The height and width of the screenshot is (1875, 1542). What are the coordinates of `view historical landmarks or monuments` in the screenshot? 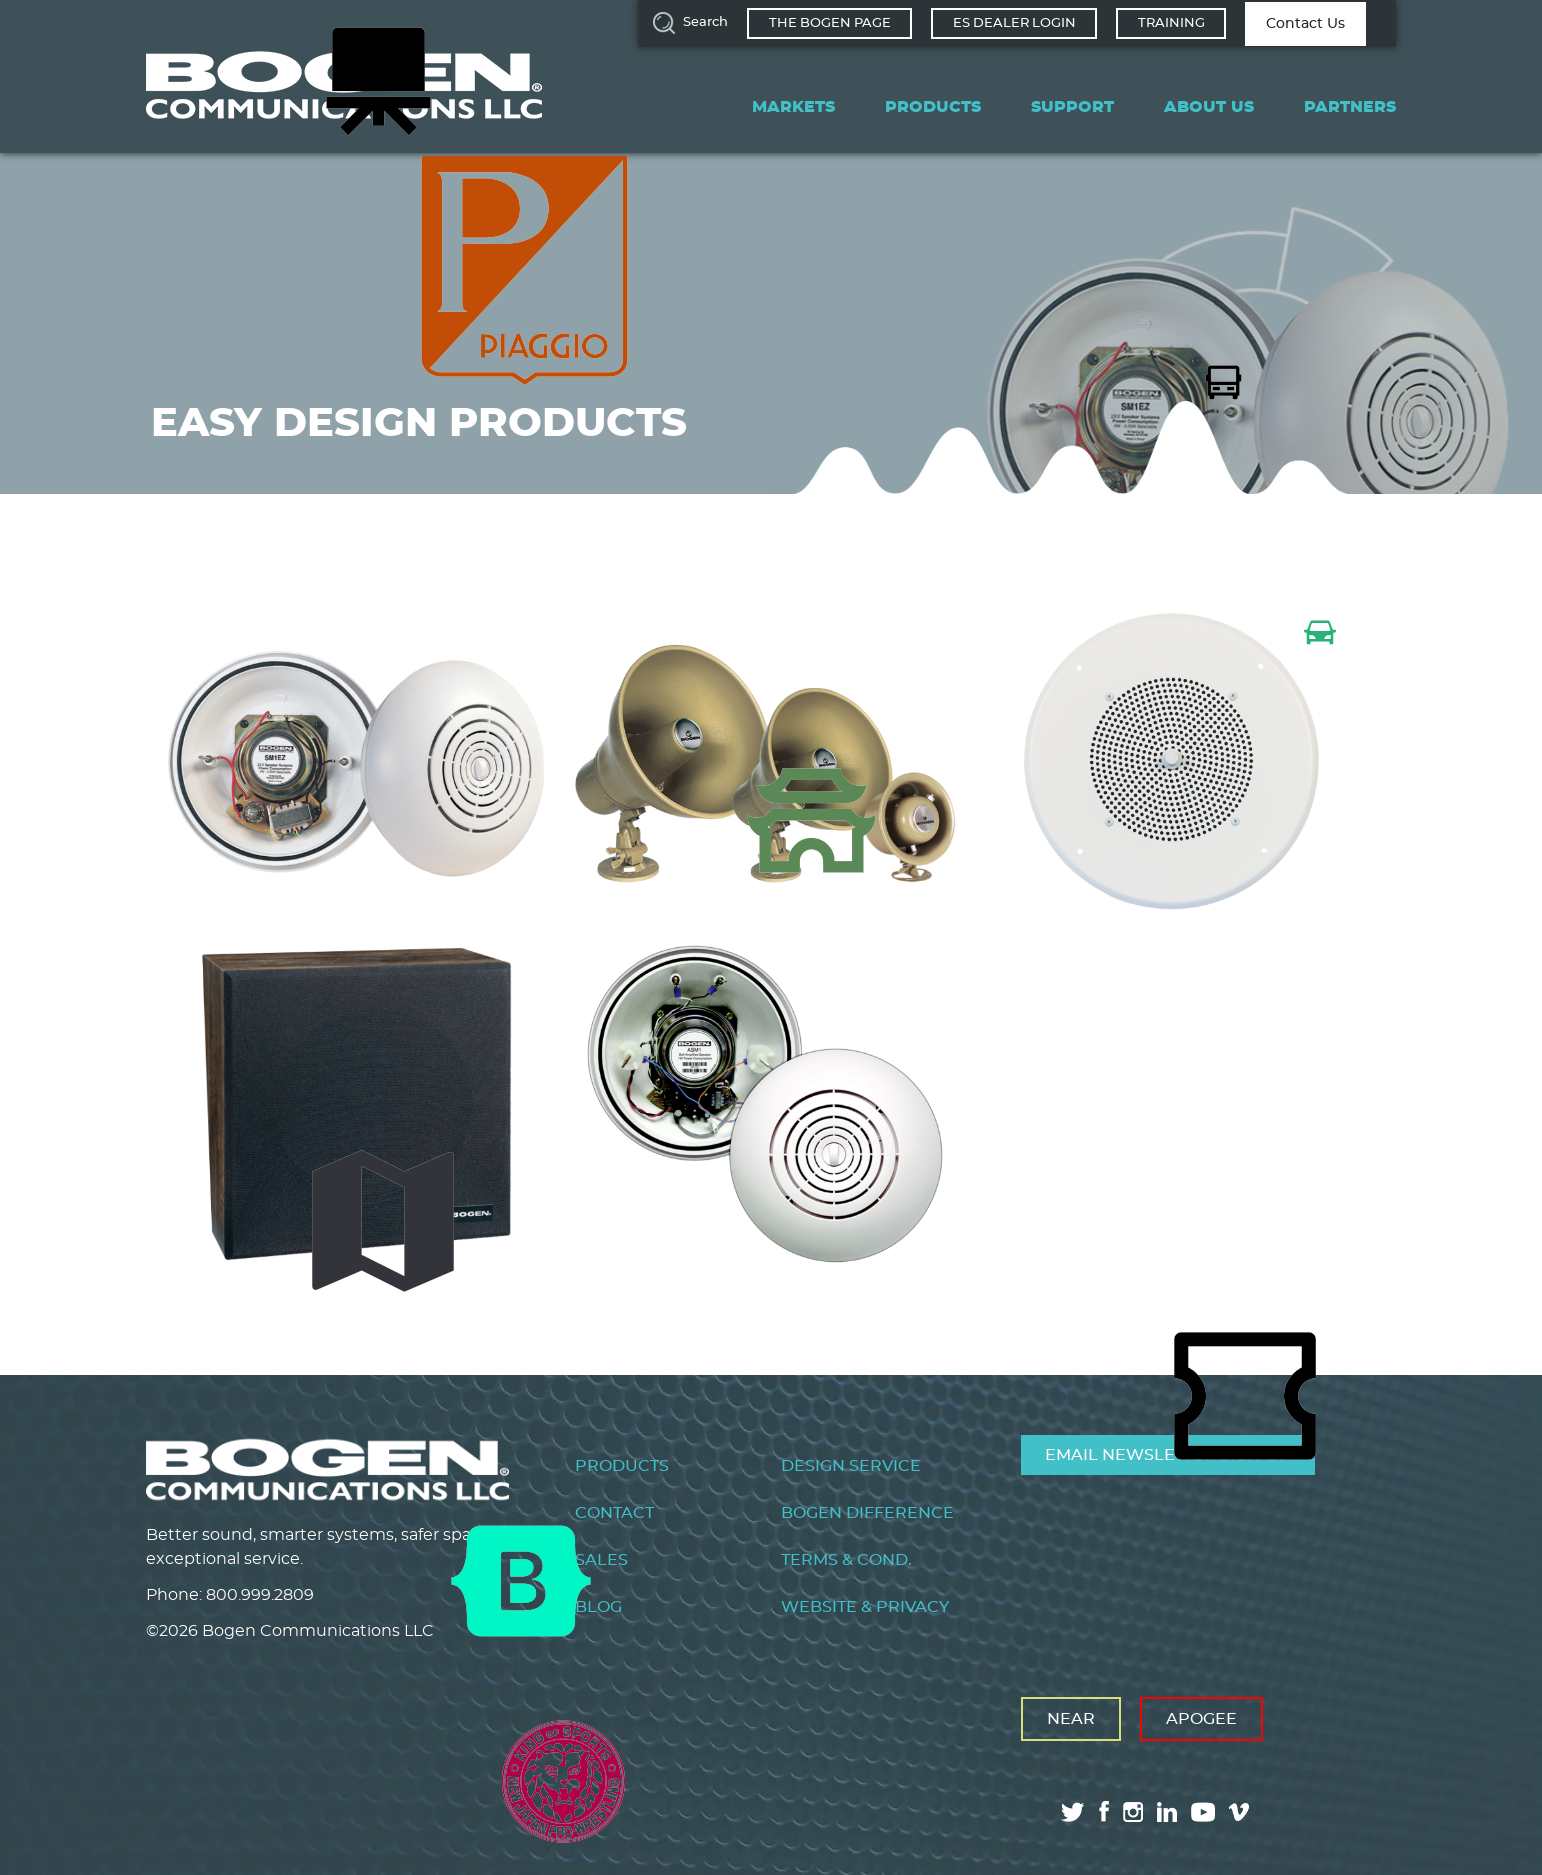 It's located at (811, 820).